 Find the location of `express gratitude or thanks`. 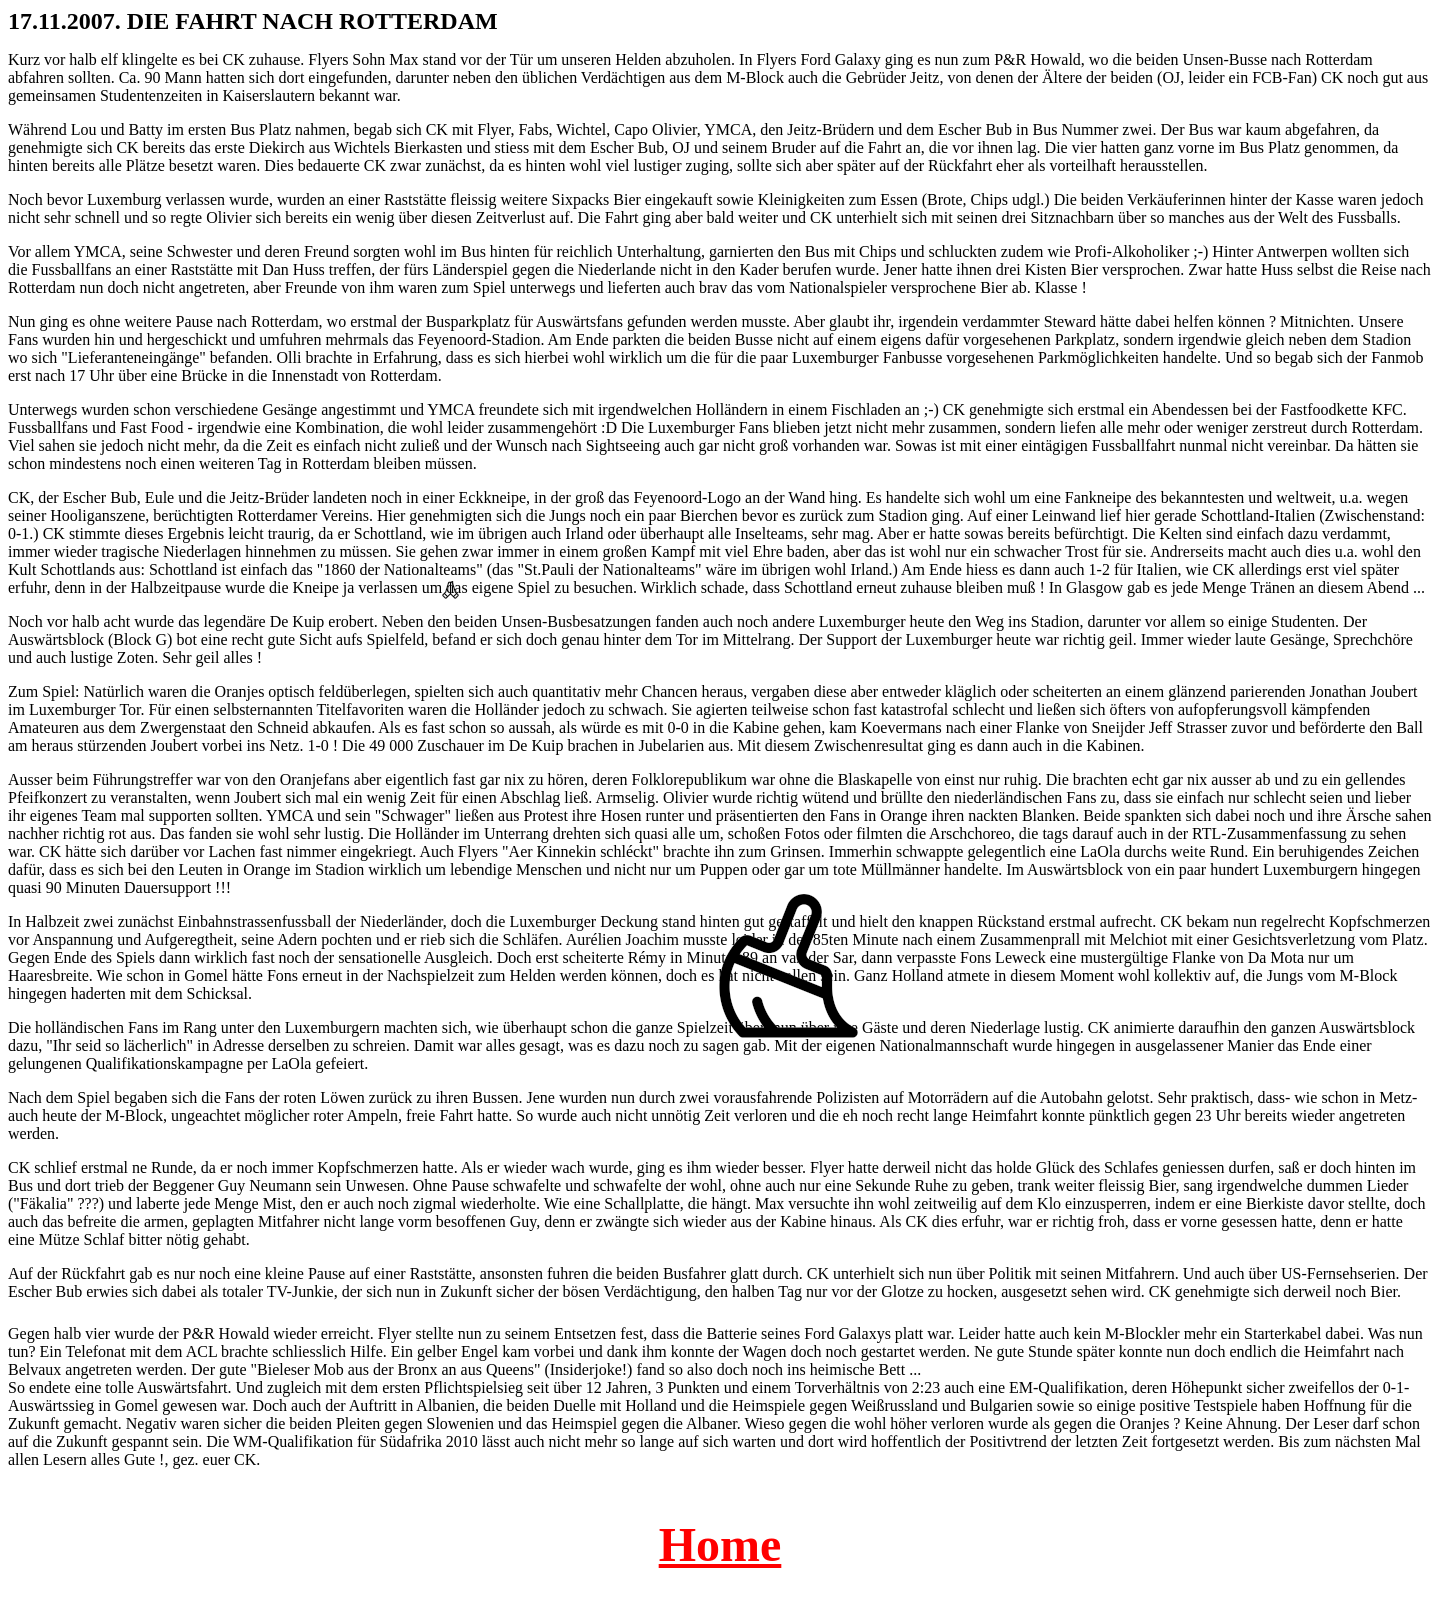

express gratitude or thanks is located at coordinates (450, 590).